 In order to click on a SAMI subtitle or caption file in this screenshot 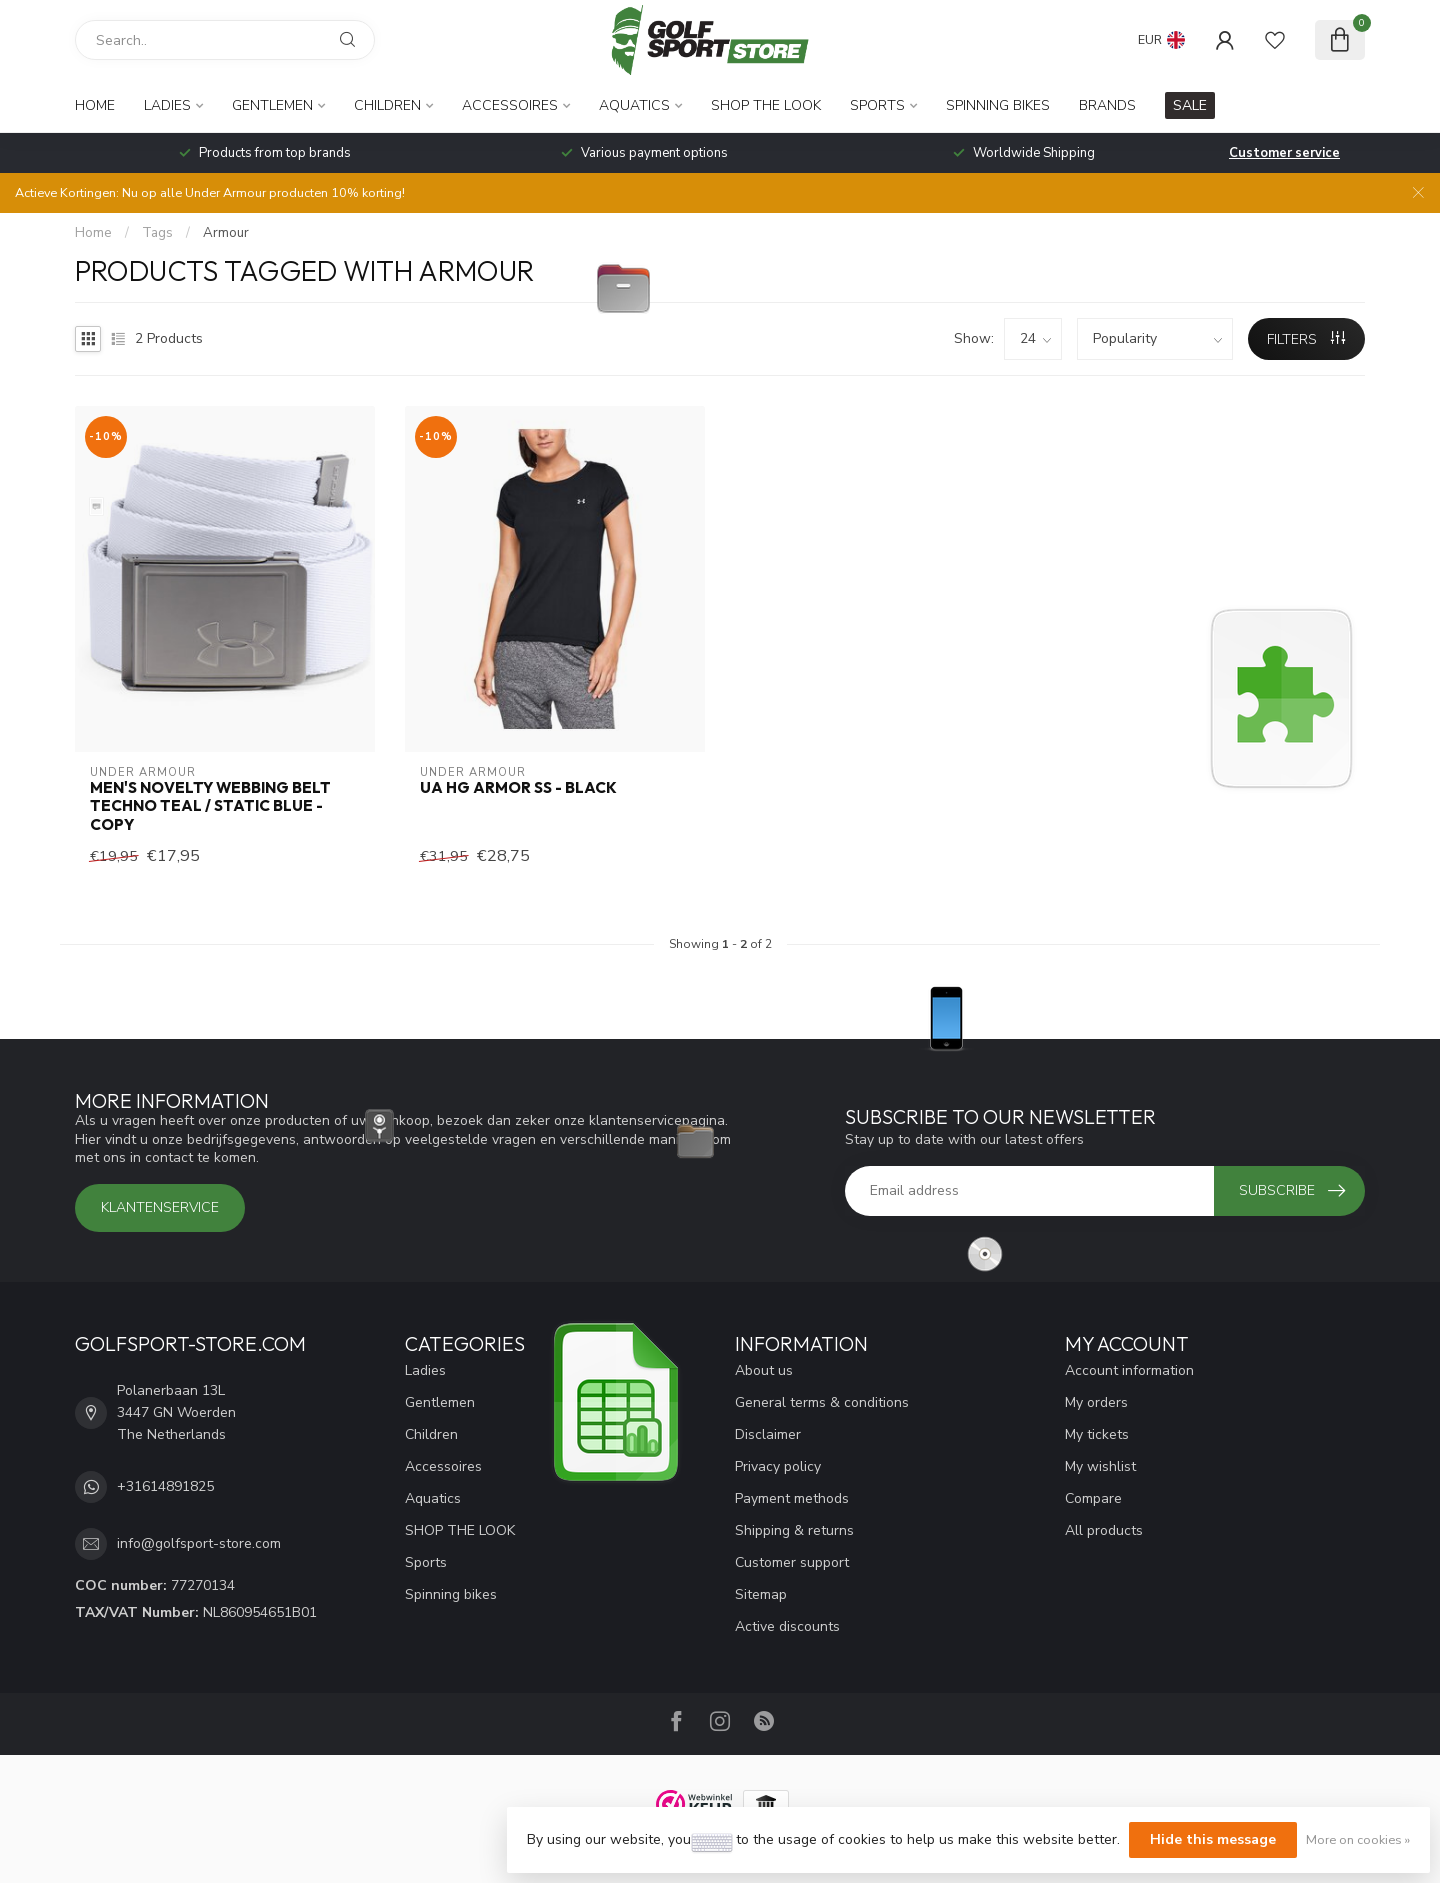, I will do `click(96, 506)`.